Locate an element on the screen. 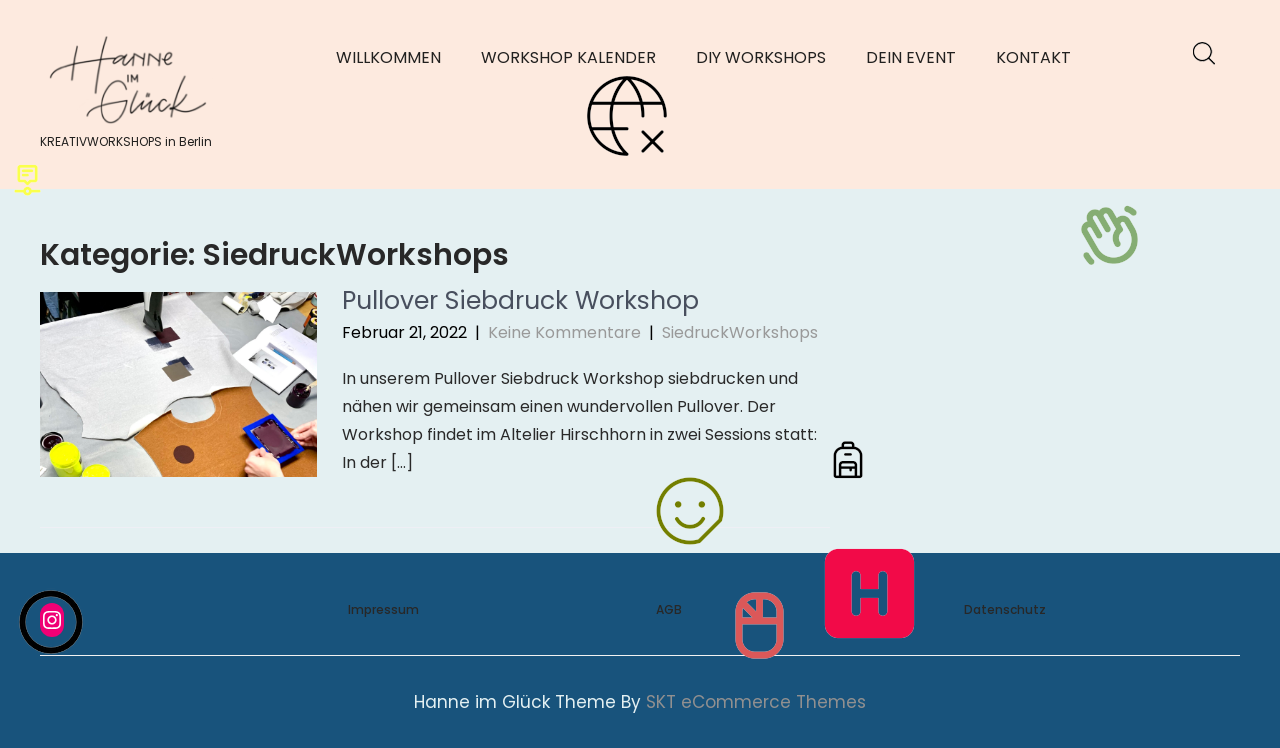 Image resolution: width=1280 pixels, height=748 pixels. view event details on timeline is located at coordinates (27, 179).